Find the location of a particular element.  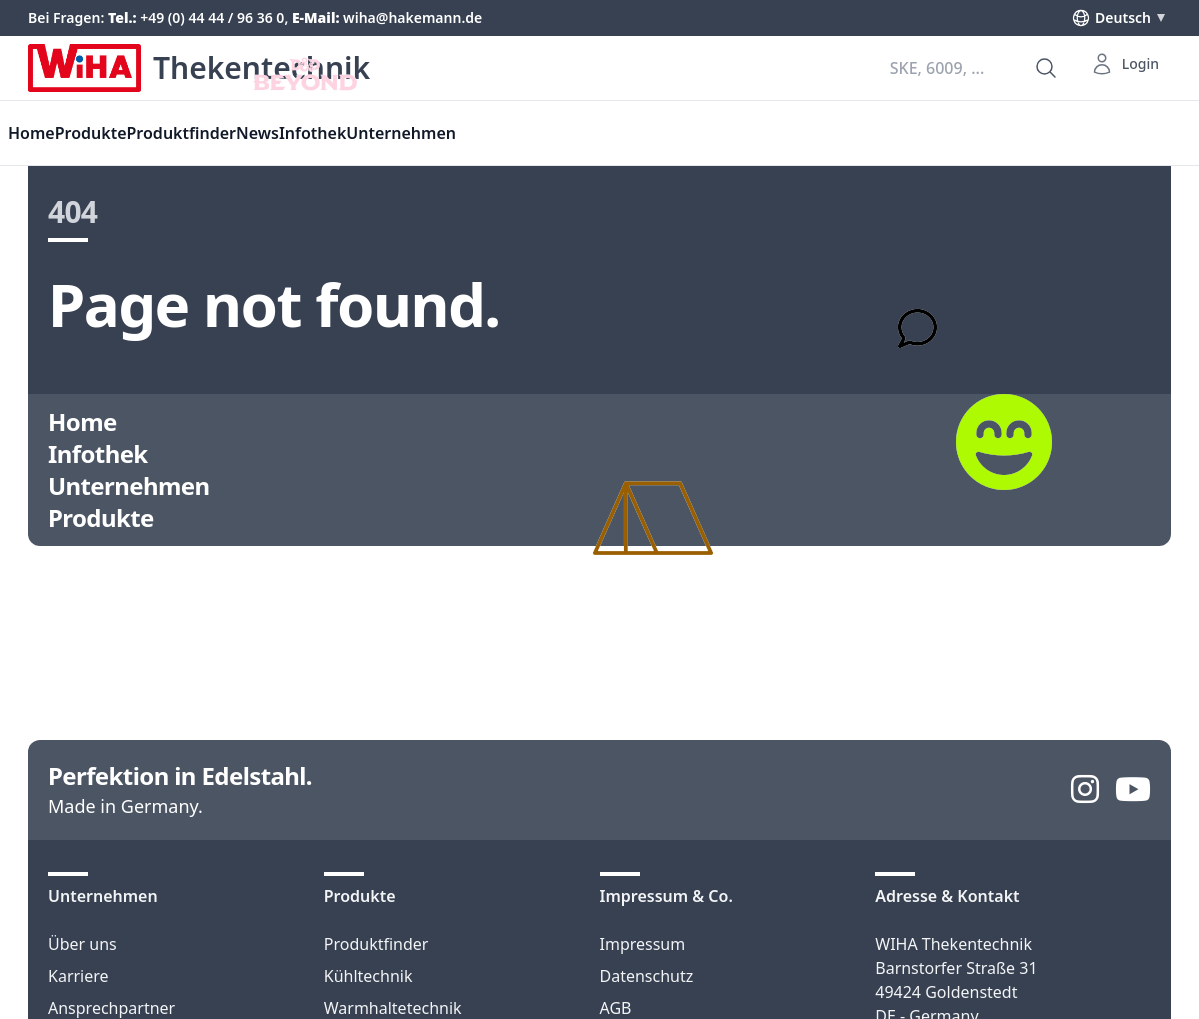

open comments section is located at coordinates (917, 328).